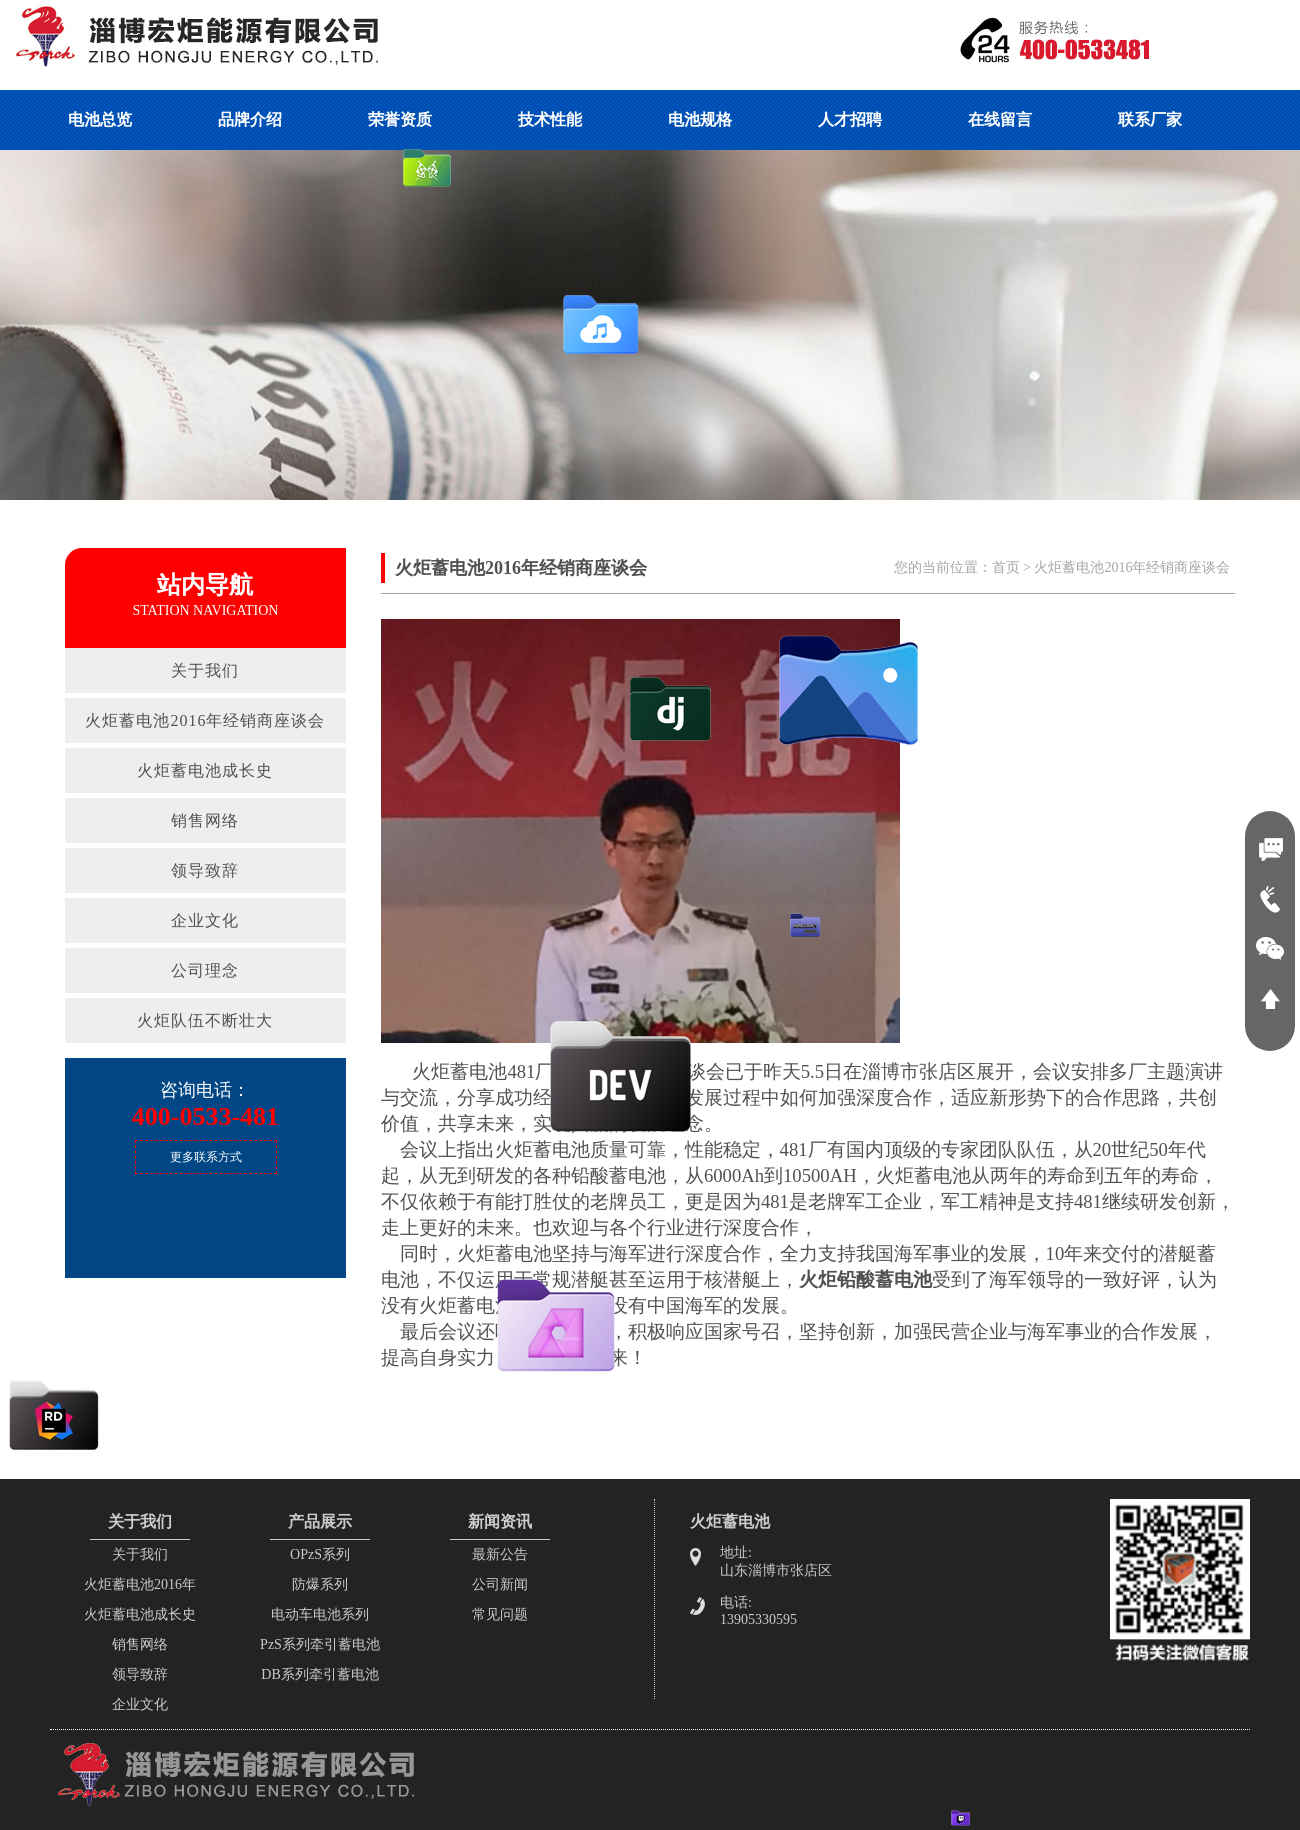 The width and height of the screenshot is (1300, 1830). I want to click on folder containing dev.to related projects or resources, so click(620, 1080).